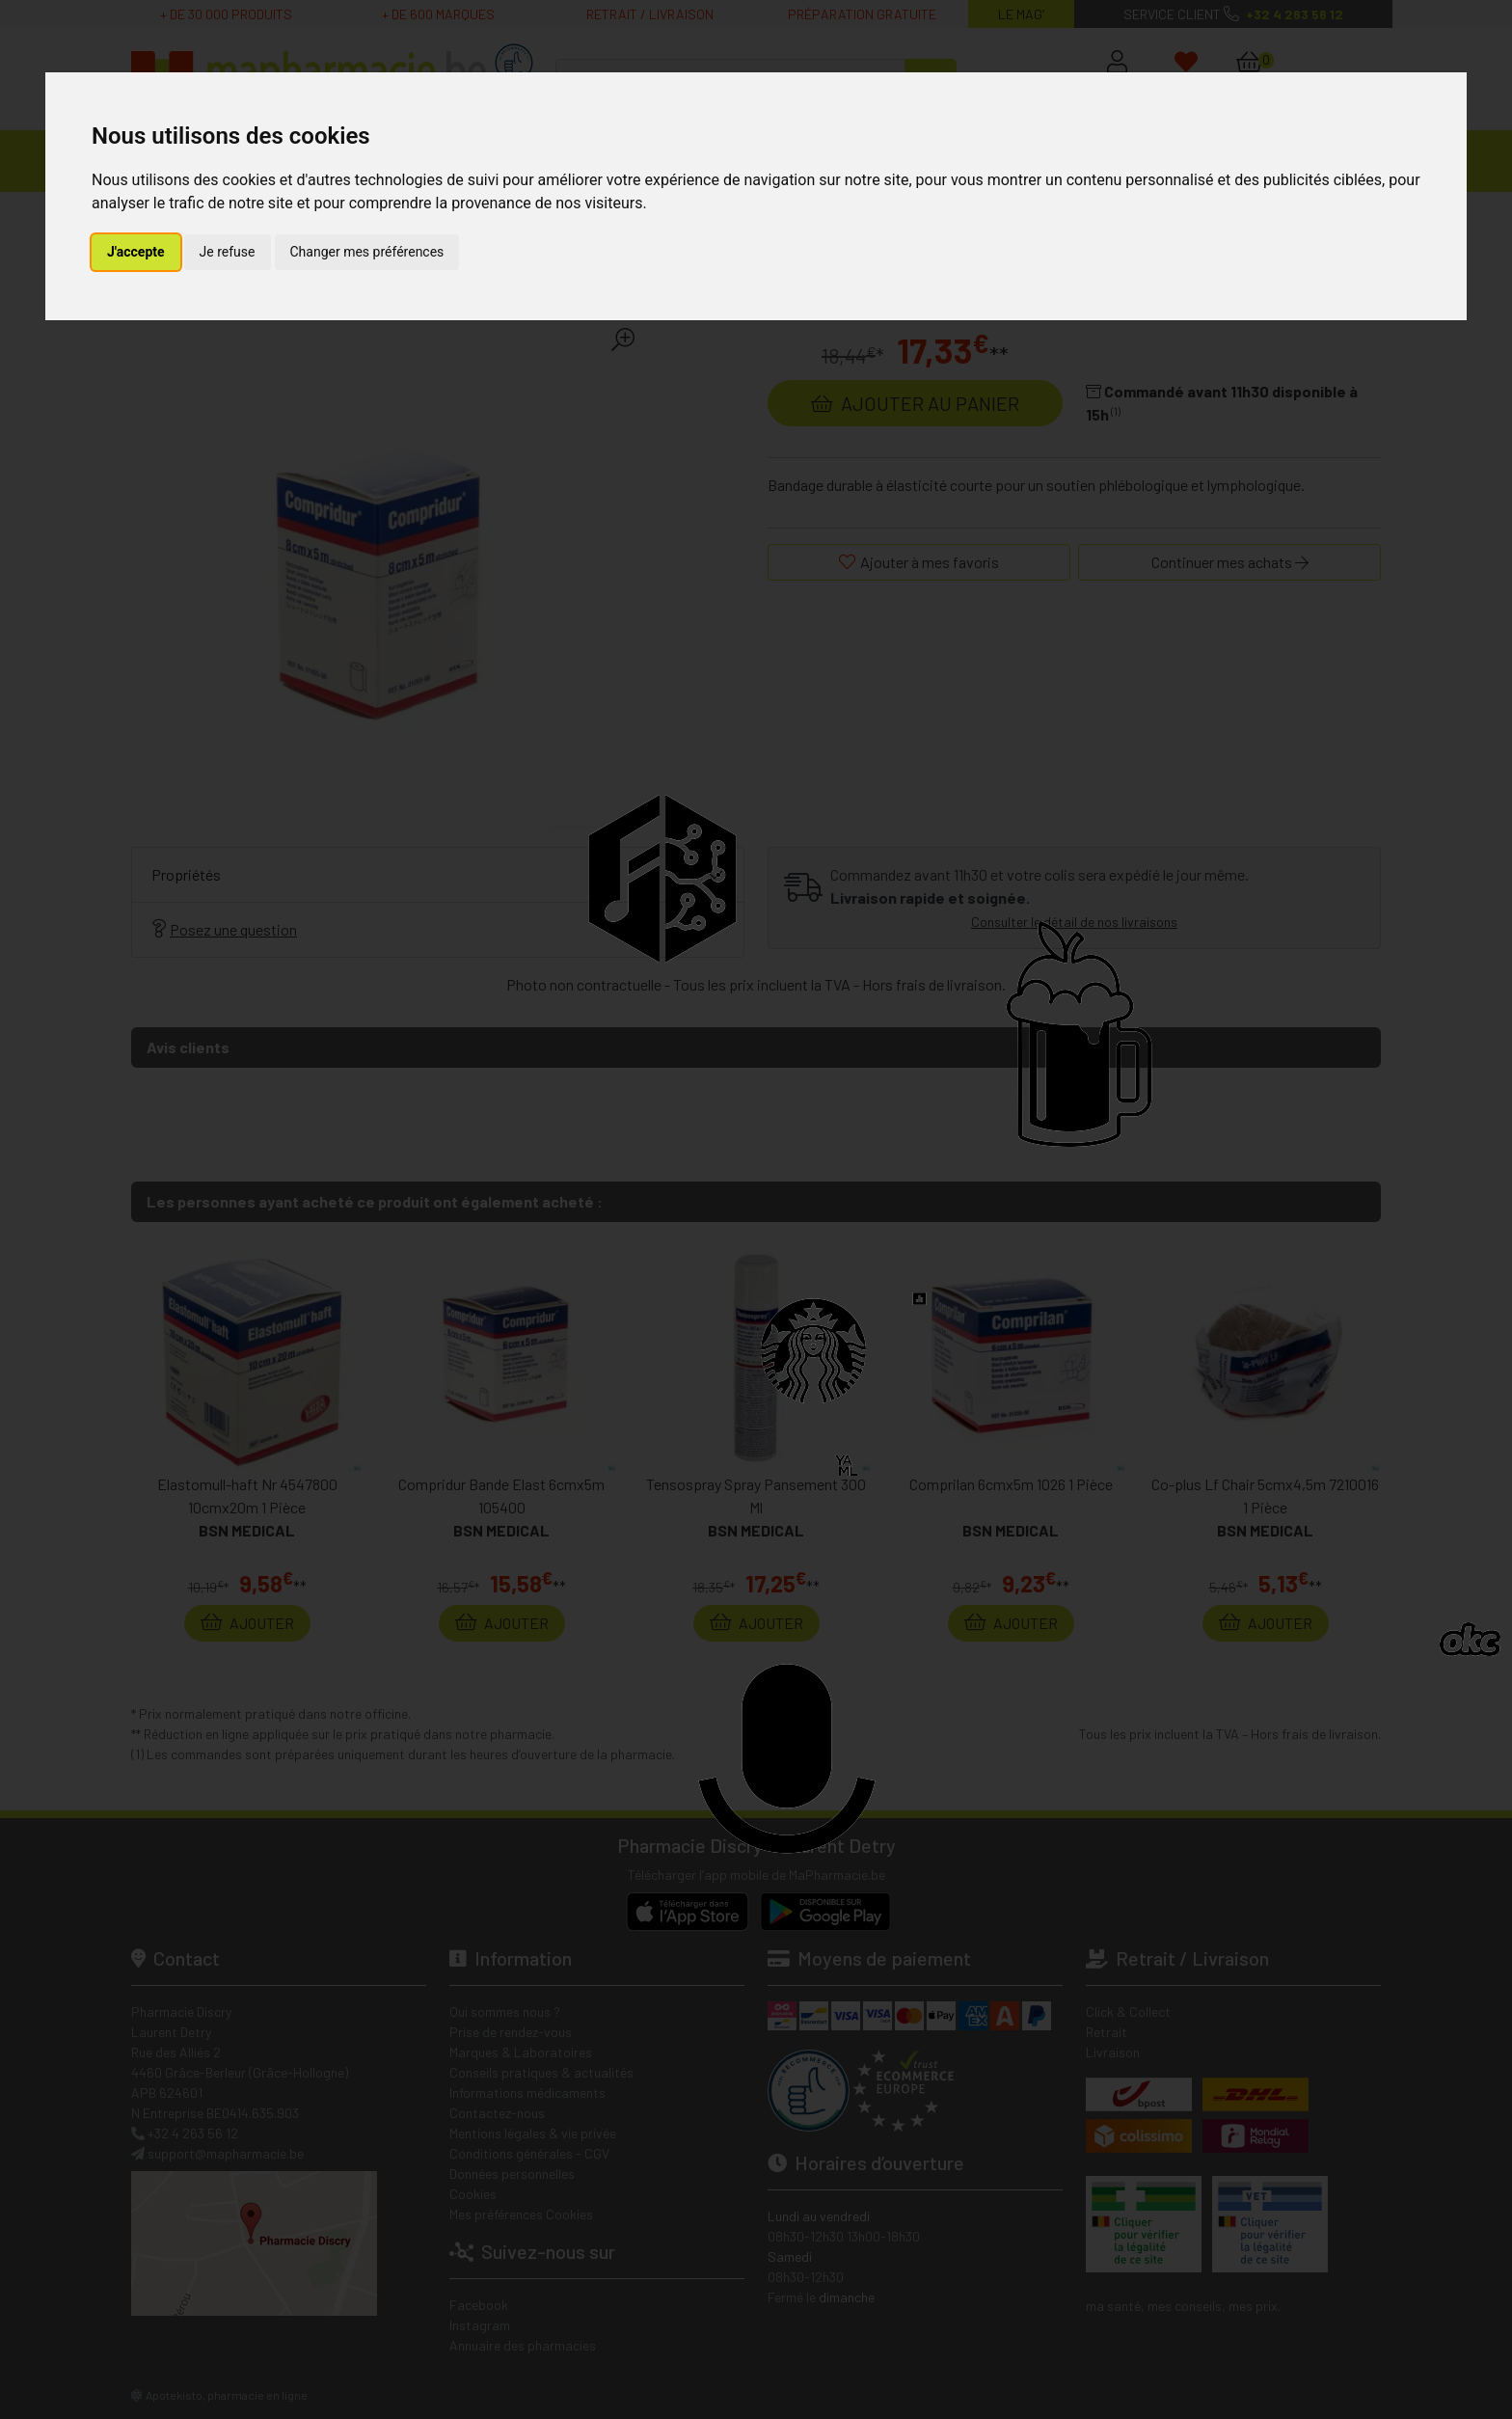 Image resolution: width=1512 pixels, height=2419 pixels. What do you see at coordinates (787, 1763) in the screenshot?
I see `tap to start voice recording` at bounding box center [787, 1763].